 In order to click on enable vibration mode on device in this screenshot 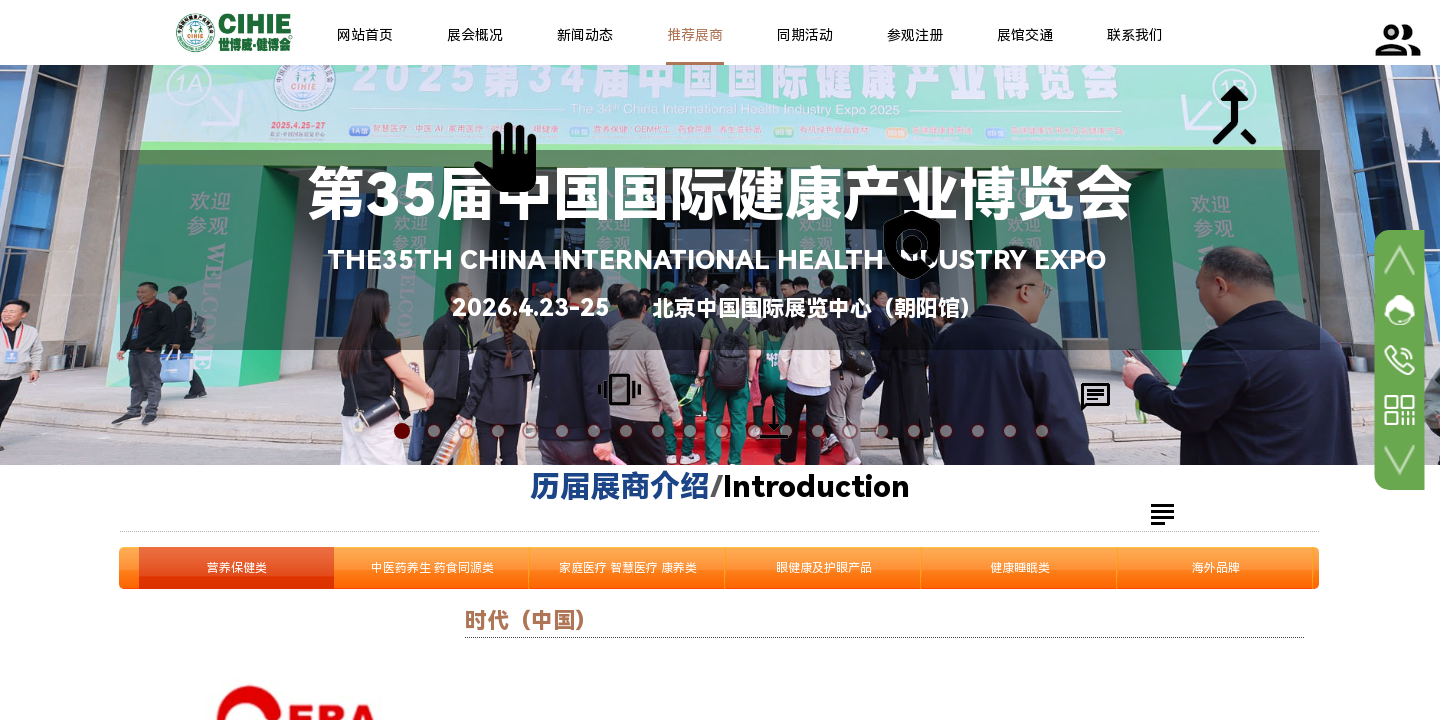, I will do `click(619, 389)`.